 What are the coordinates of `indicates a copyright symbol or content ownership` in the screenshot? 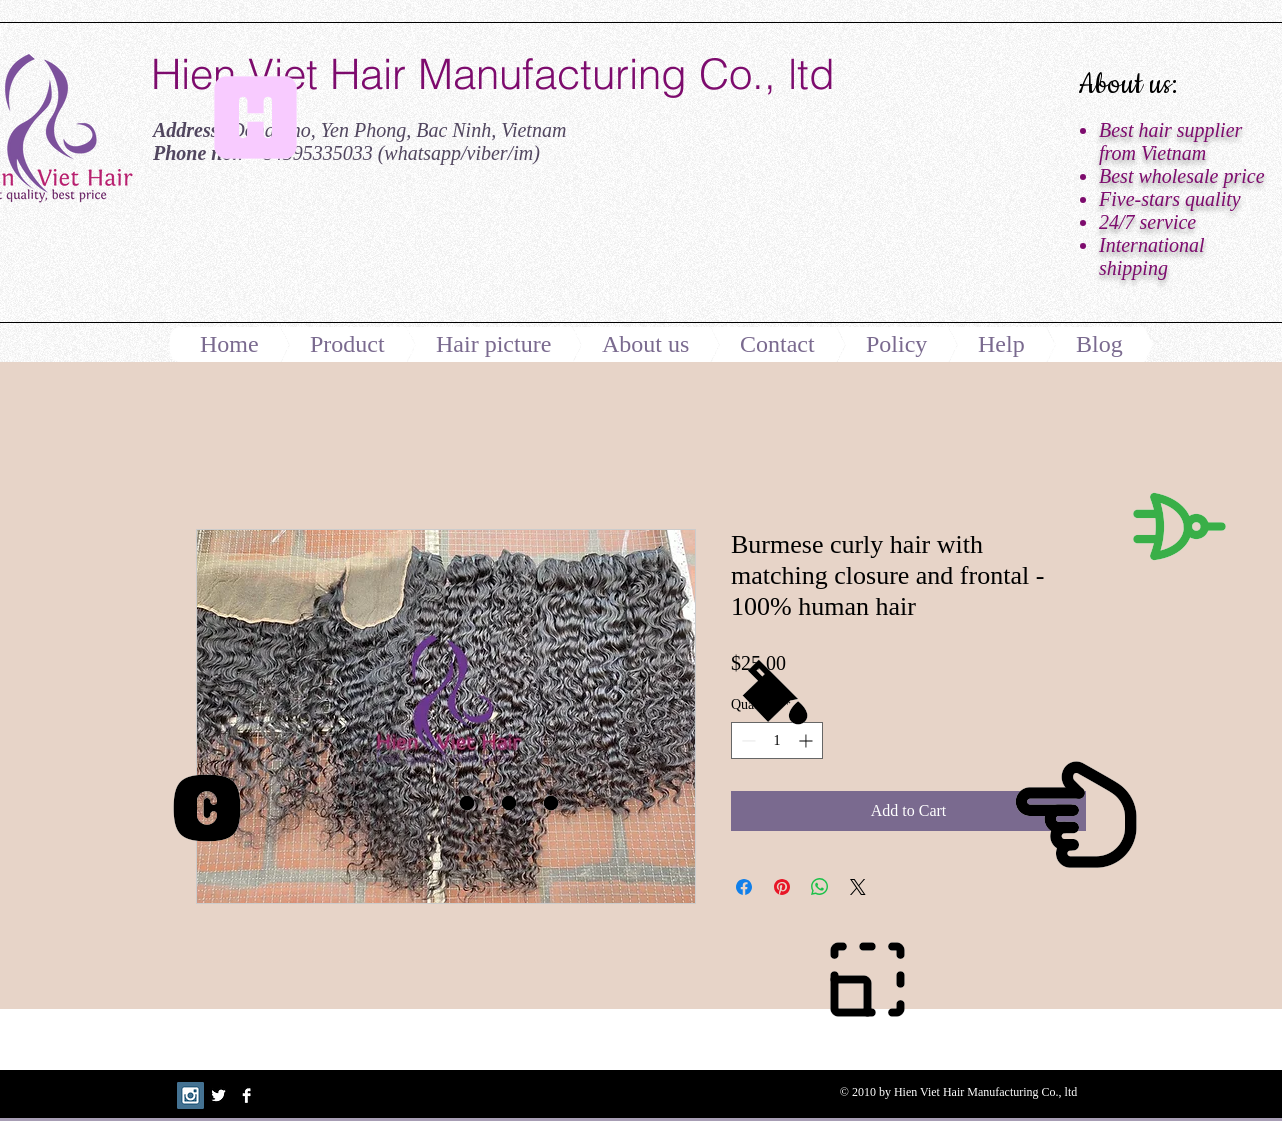 It's located at (207, 808).